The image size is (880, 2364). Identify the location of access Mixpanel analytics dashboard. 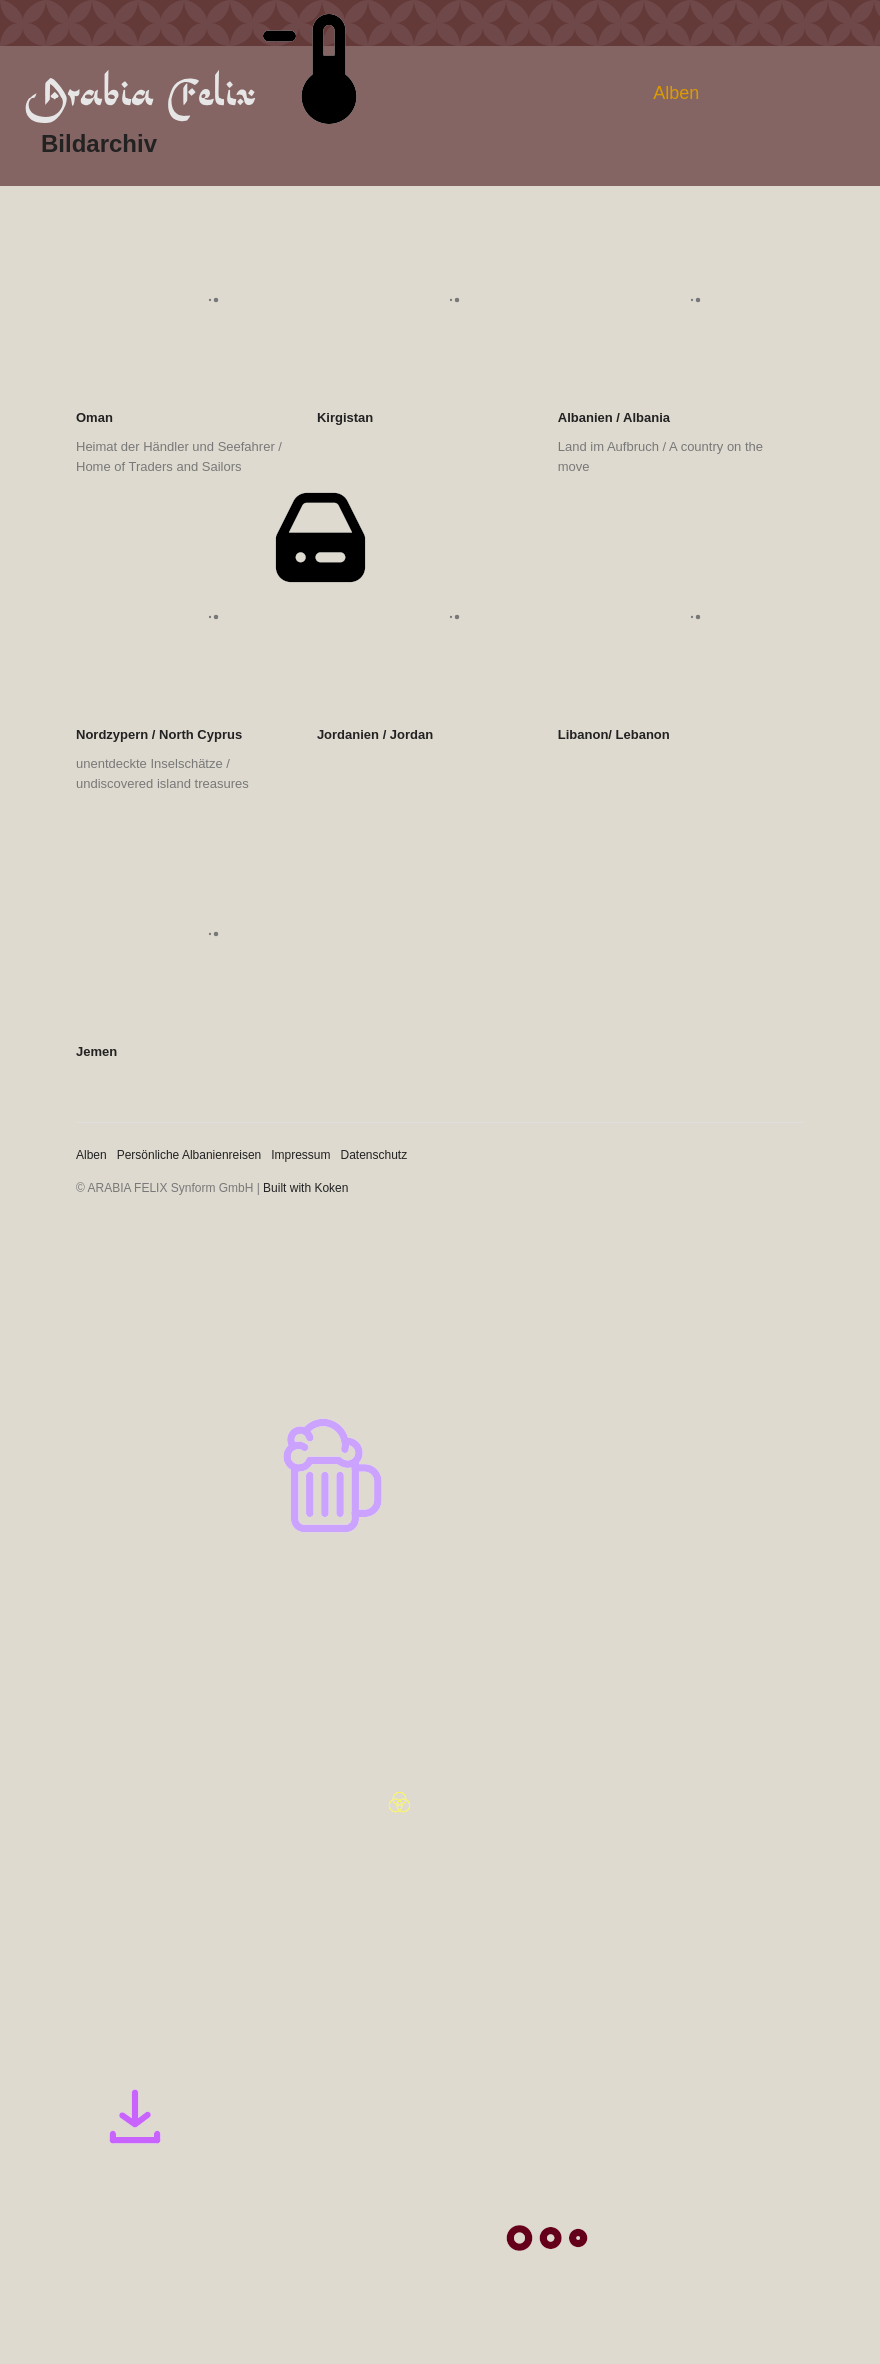
(547, 2238).